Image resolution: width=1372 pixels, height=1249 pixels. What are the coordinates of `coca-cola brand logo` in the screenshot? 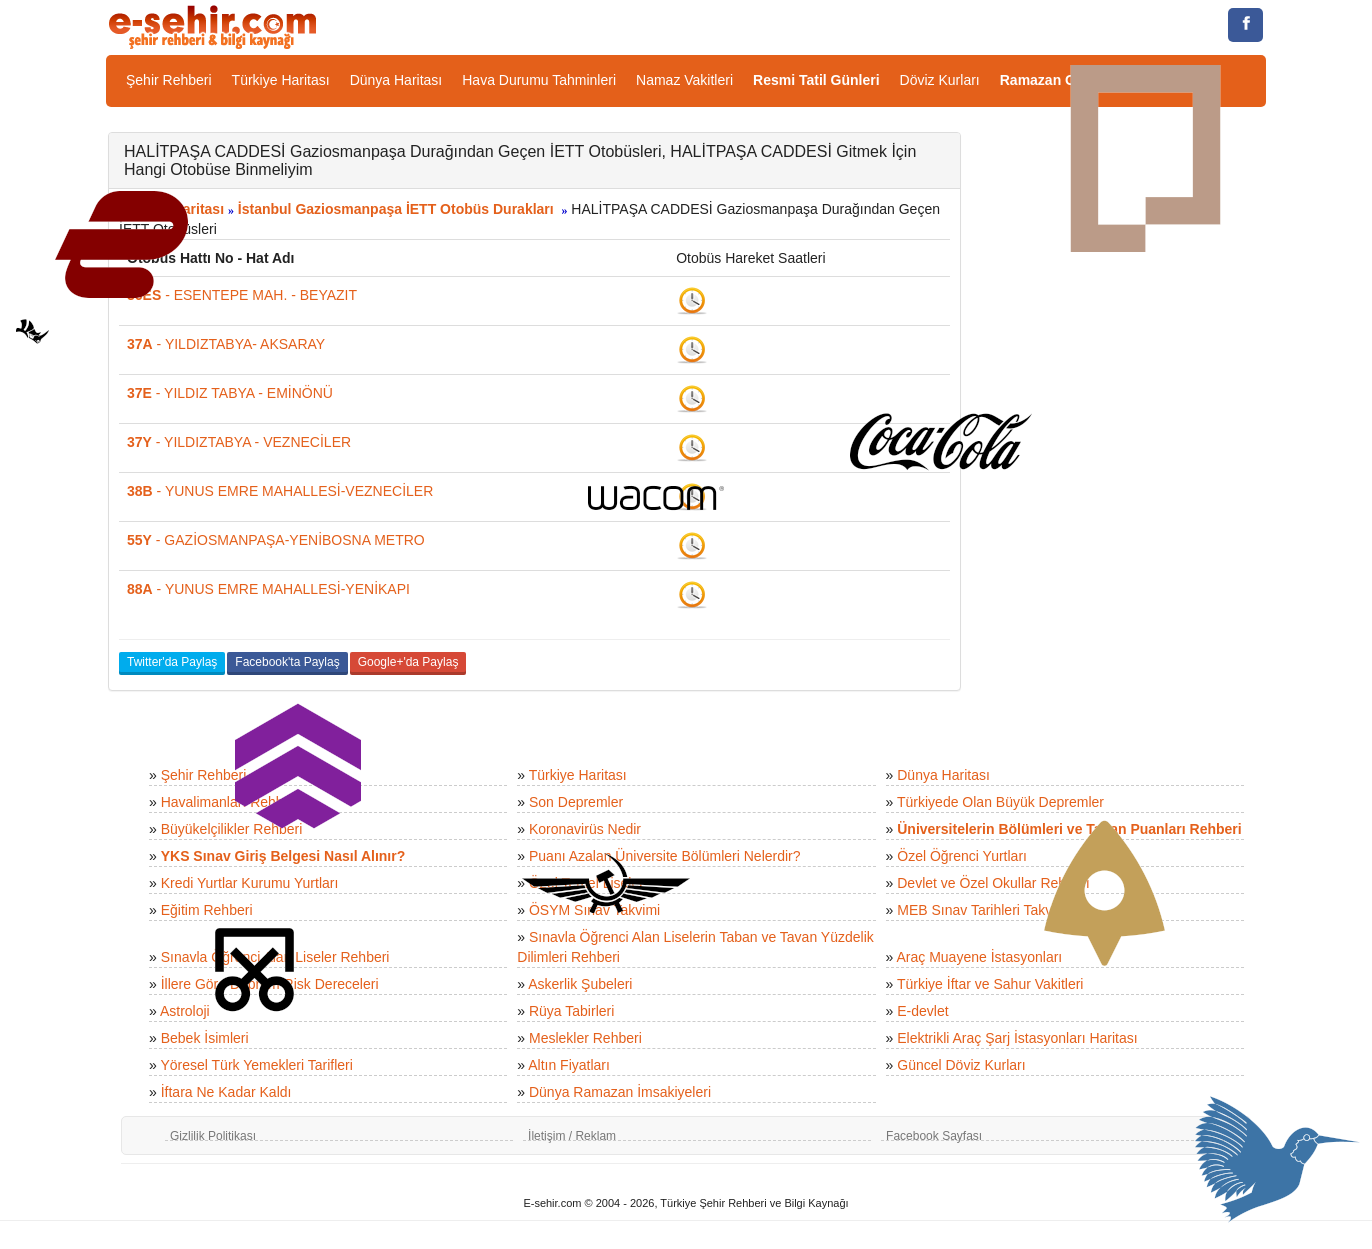 It's located at (941, 442).